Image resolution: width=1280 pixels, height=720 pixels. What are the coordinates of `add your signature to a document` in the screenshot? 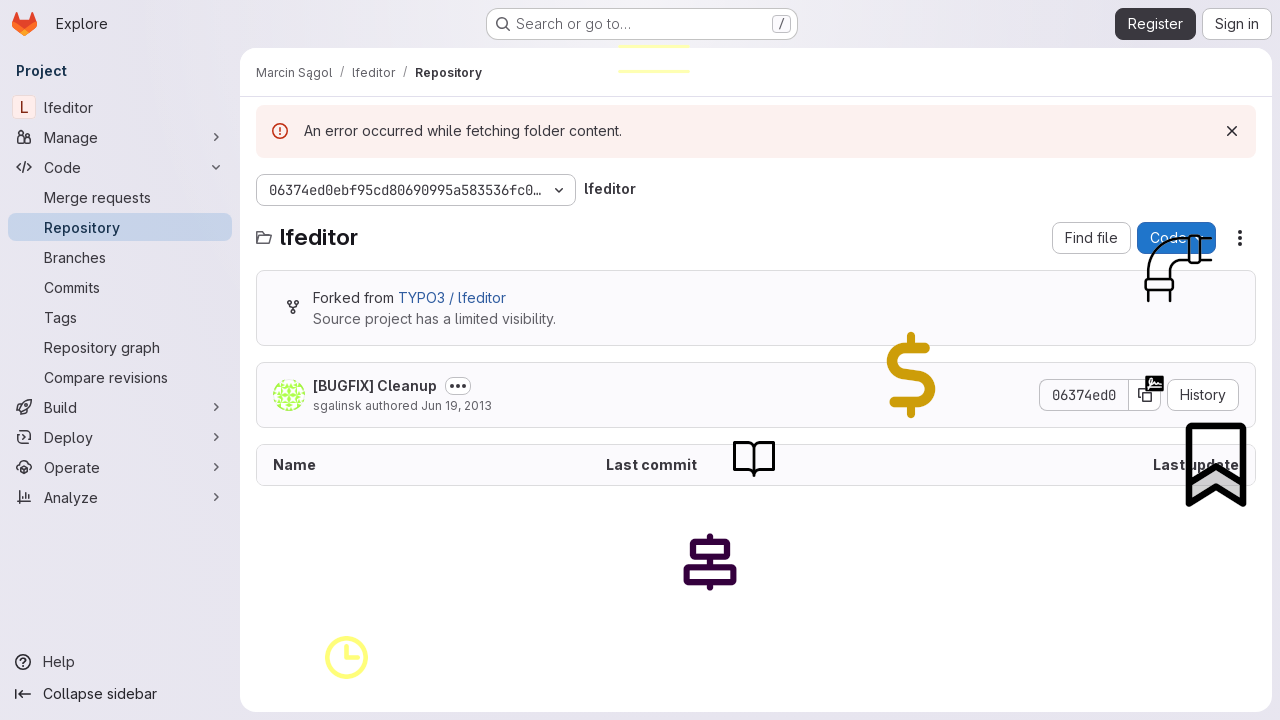 It's located at (1154, 383).